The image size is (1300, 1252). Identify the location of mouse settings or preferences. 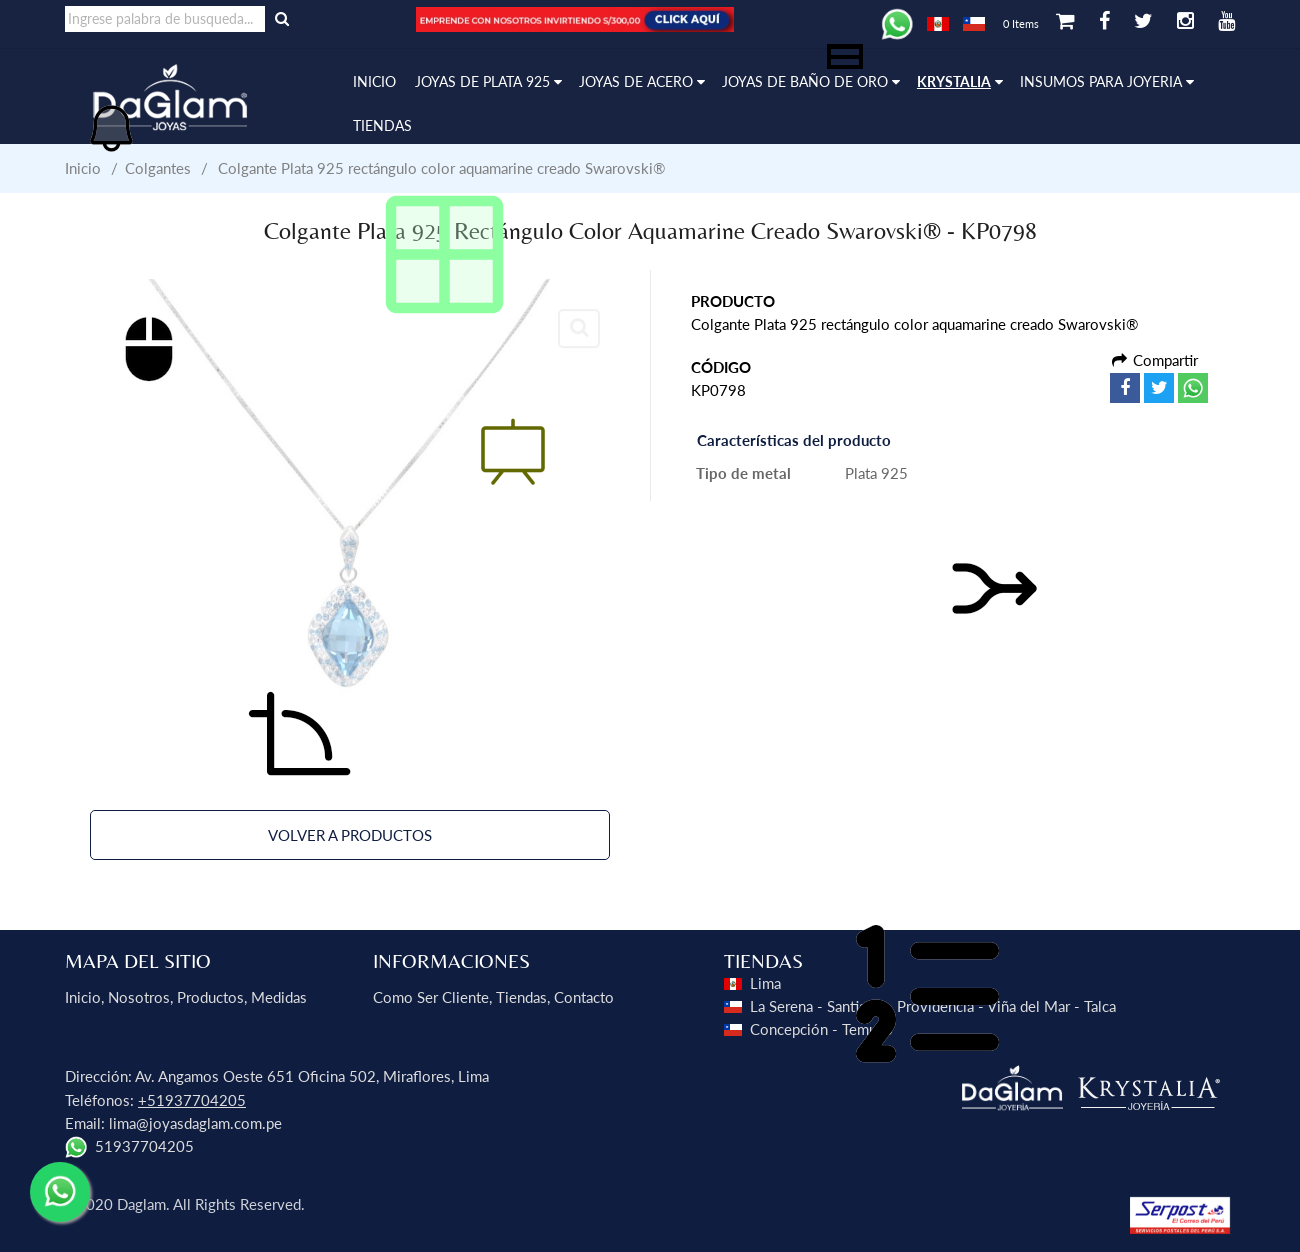
(149, 349).